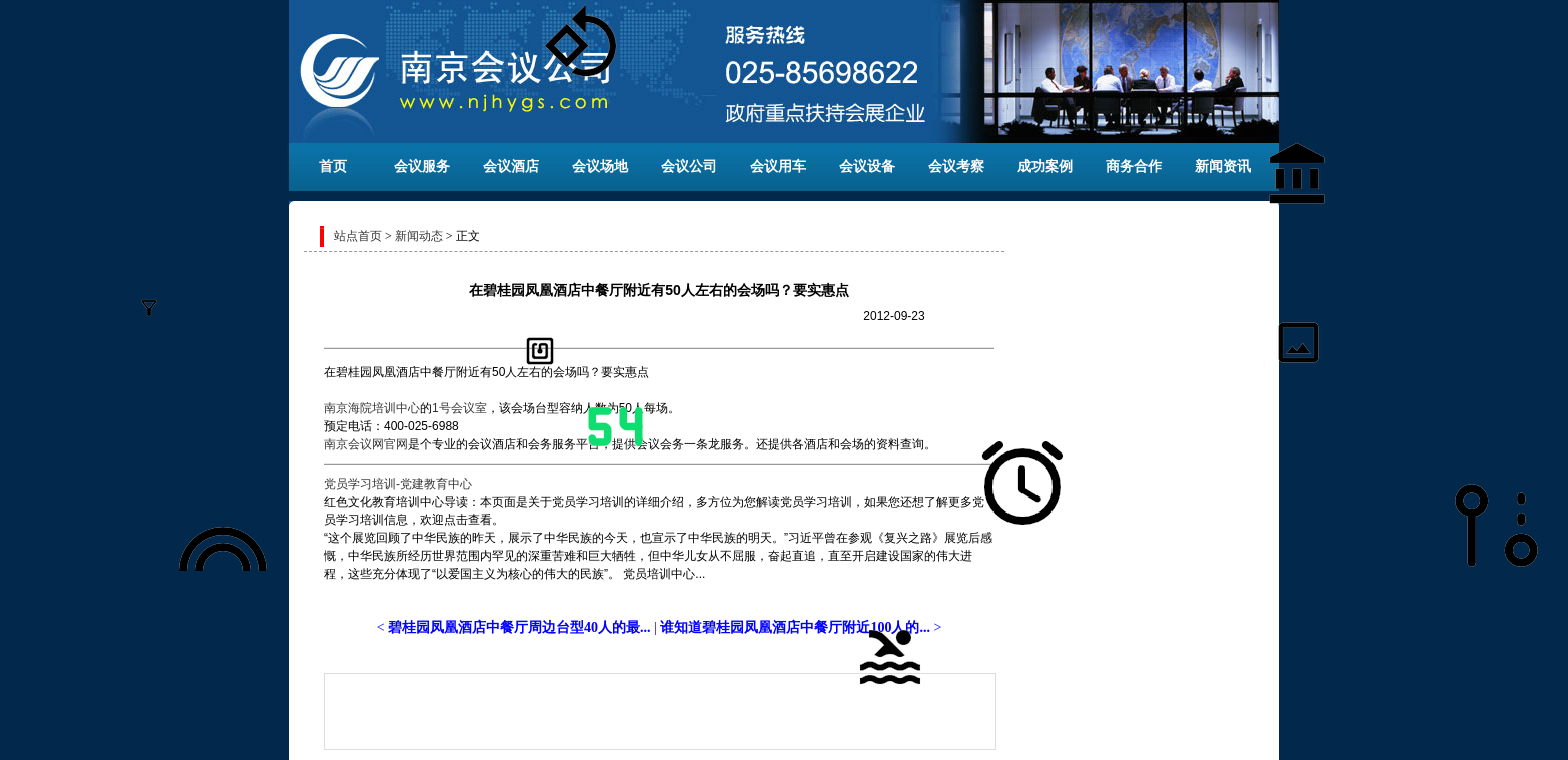  Describe the element at coordinates (1496, 525) in the screenshot. I see `indicates a draft pull request awaiting completion` at that location.